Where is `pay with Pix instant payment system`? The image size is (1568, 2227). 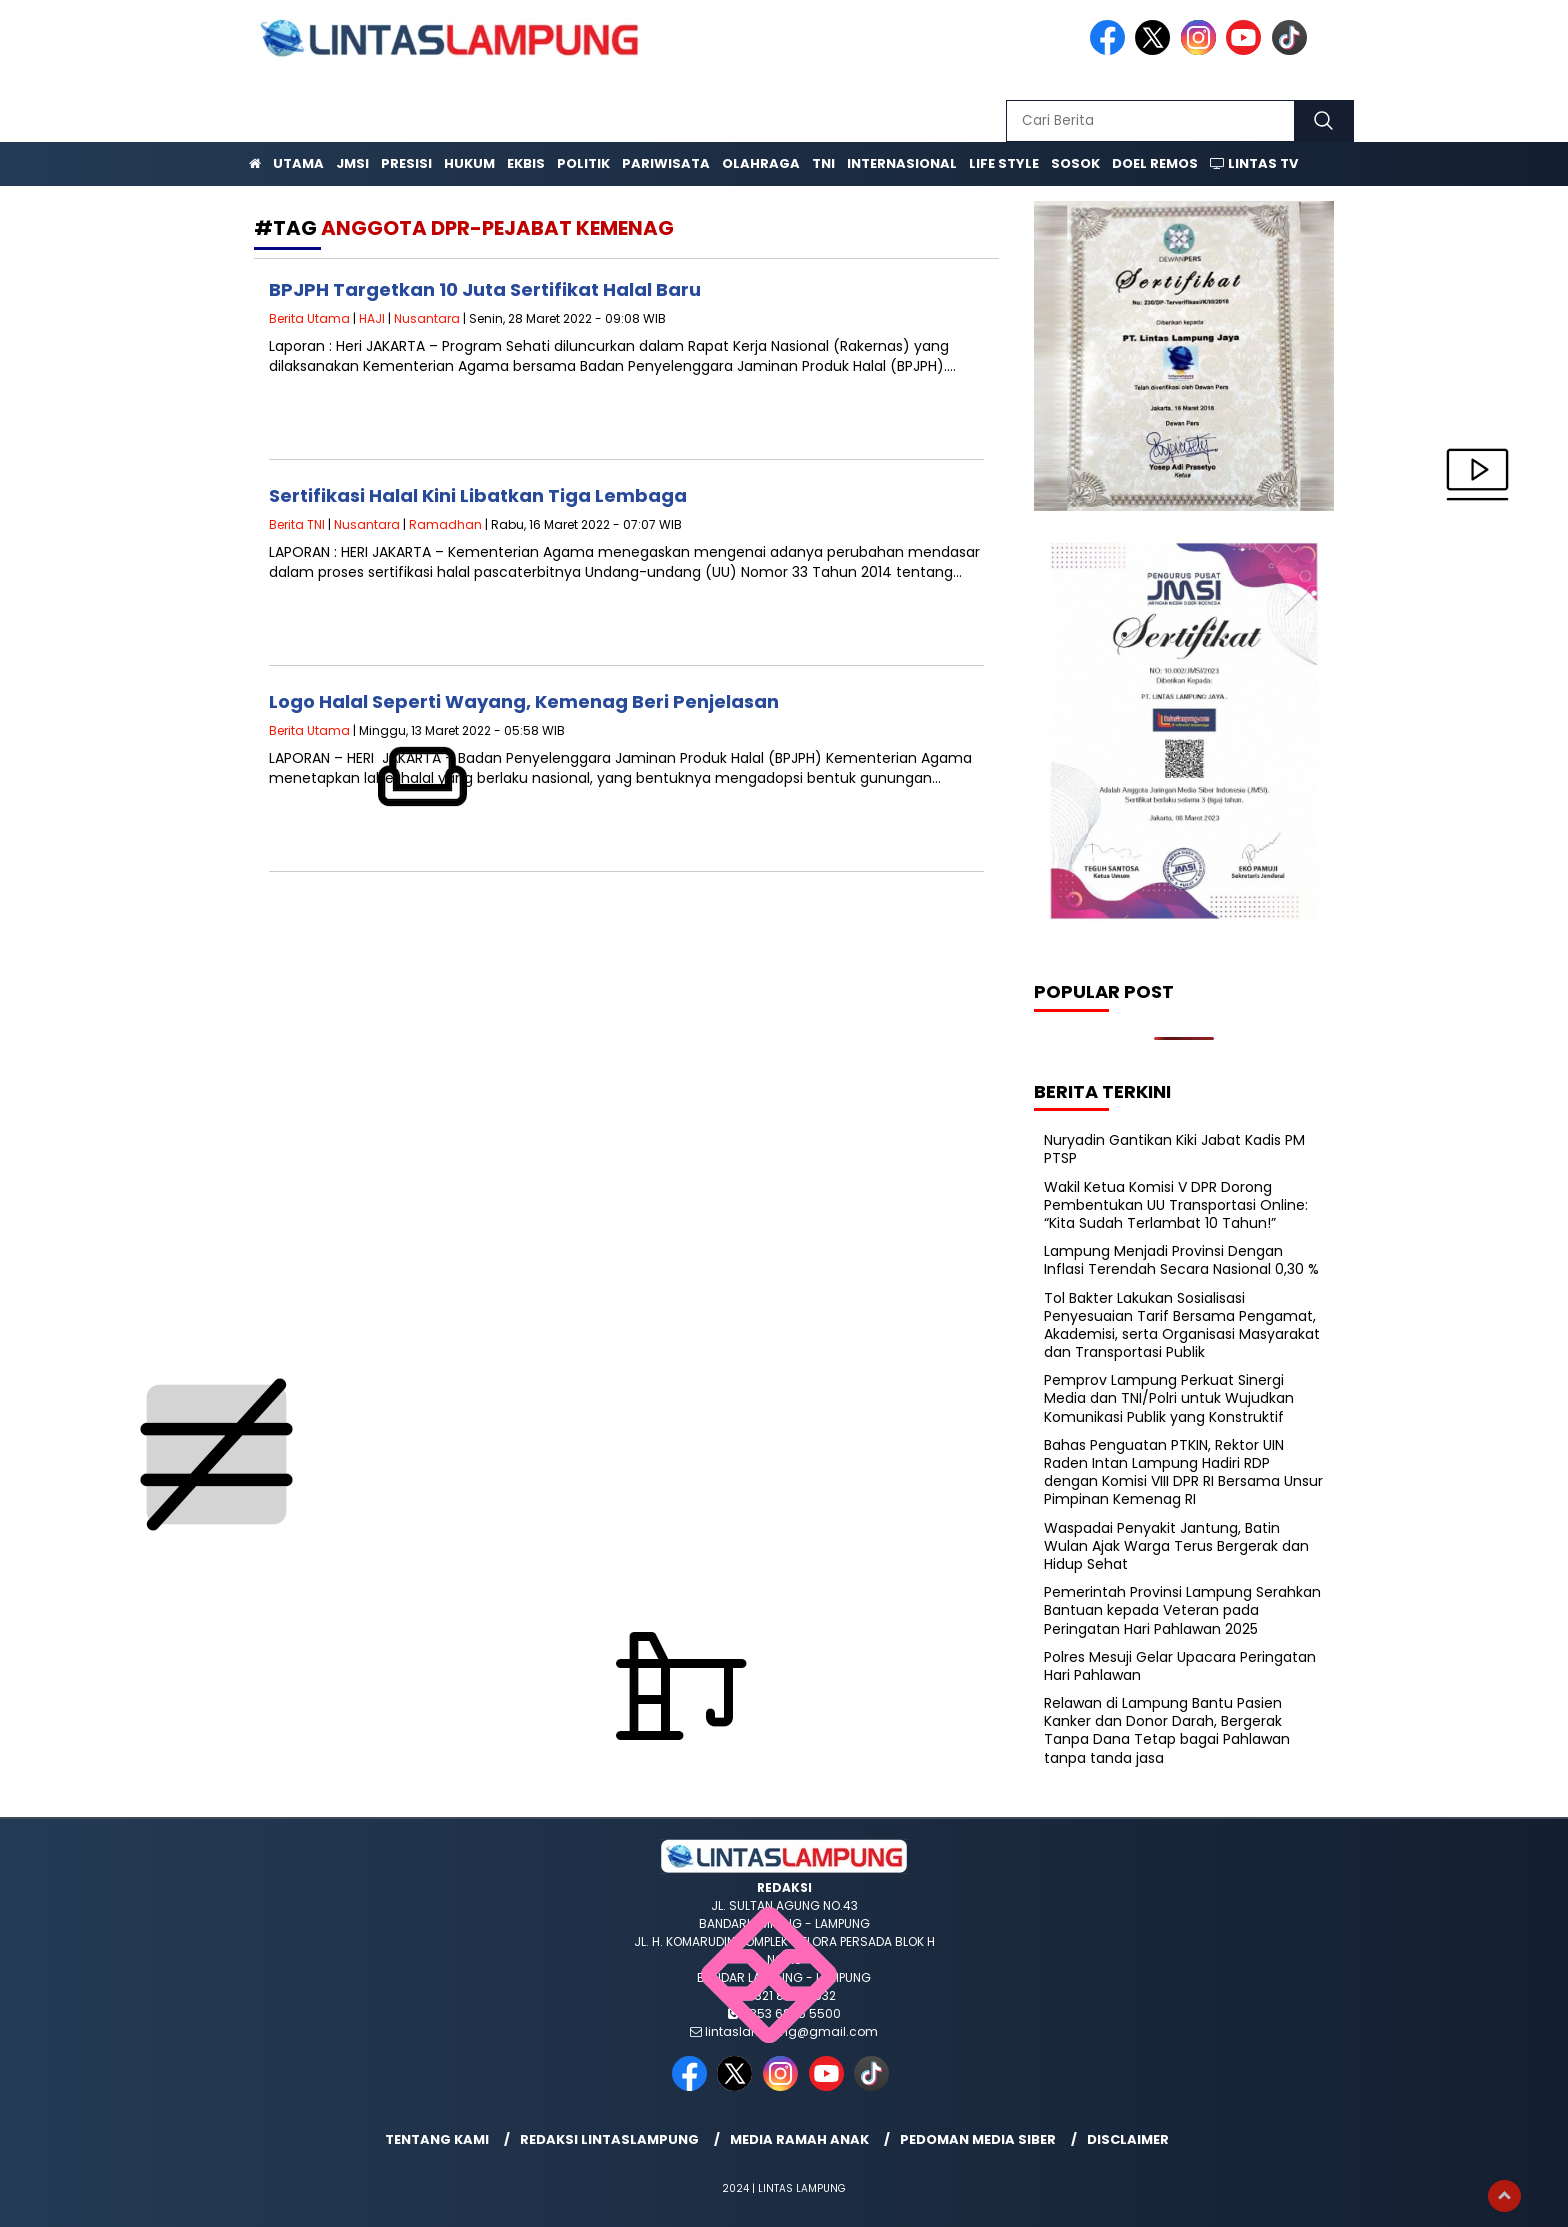
pay with Pix instant payment system is located at coordinates (769, 1975).